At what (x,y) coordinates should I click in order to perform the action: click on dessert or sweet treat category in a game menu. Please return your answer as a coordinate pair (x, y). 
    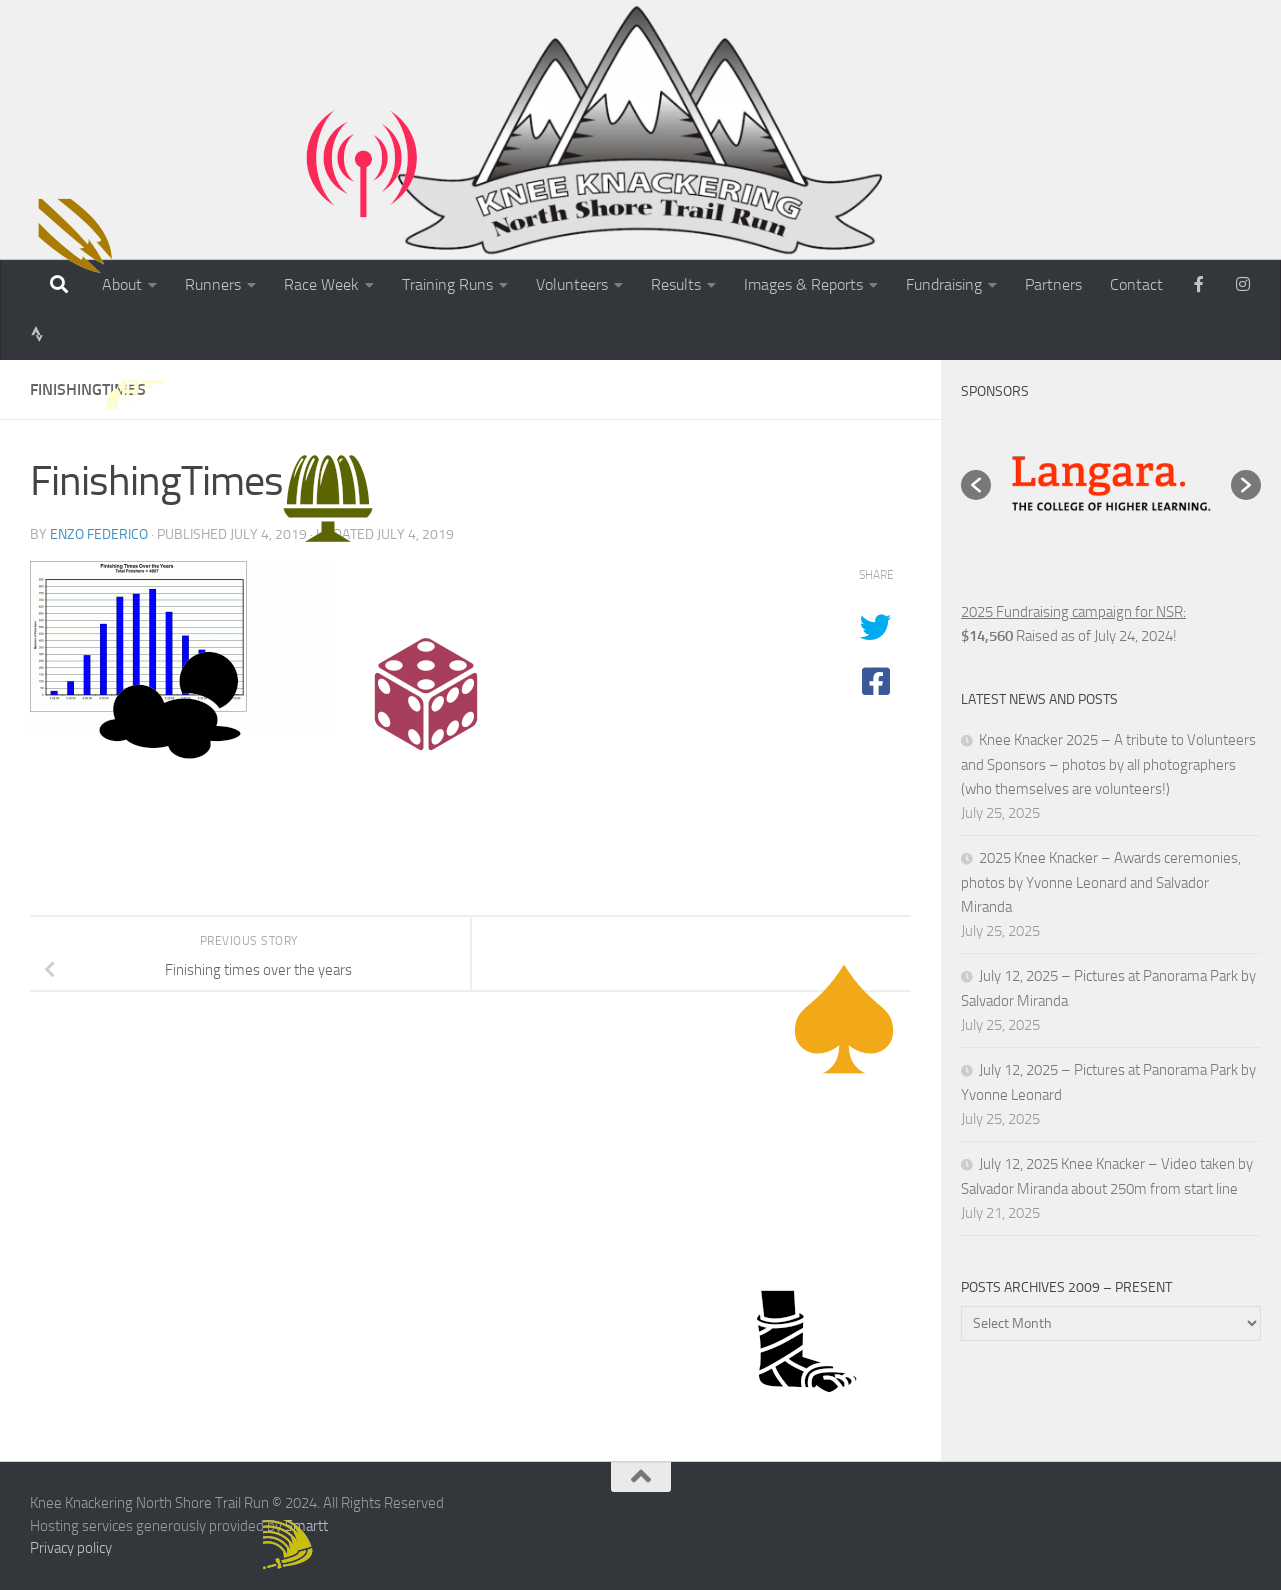
    Looking at the image, I should click on (328, 493).